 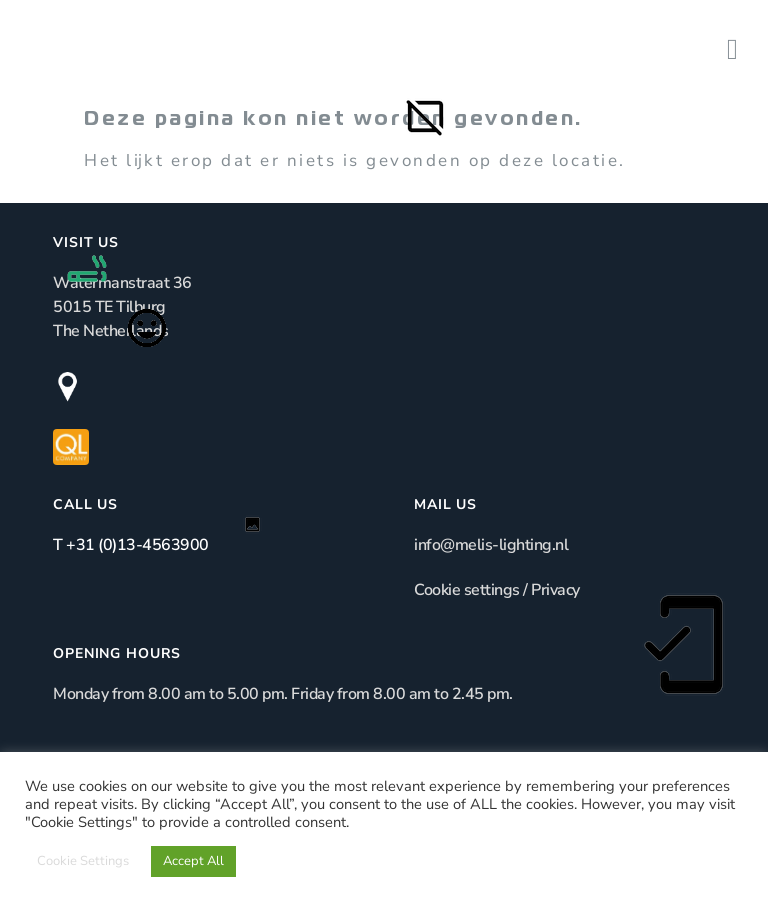 What do you see at coordinates (147, 328) in the screenshot?
I see `set your mood or status` at bounding box center [147, 328].